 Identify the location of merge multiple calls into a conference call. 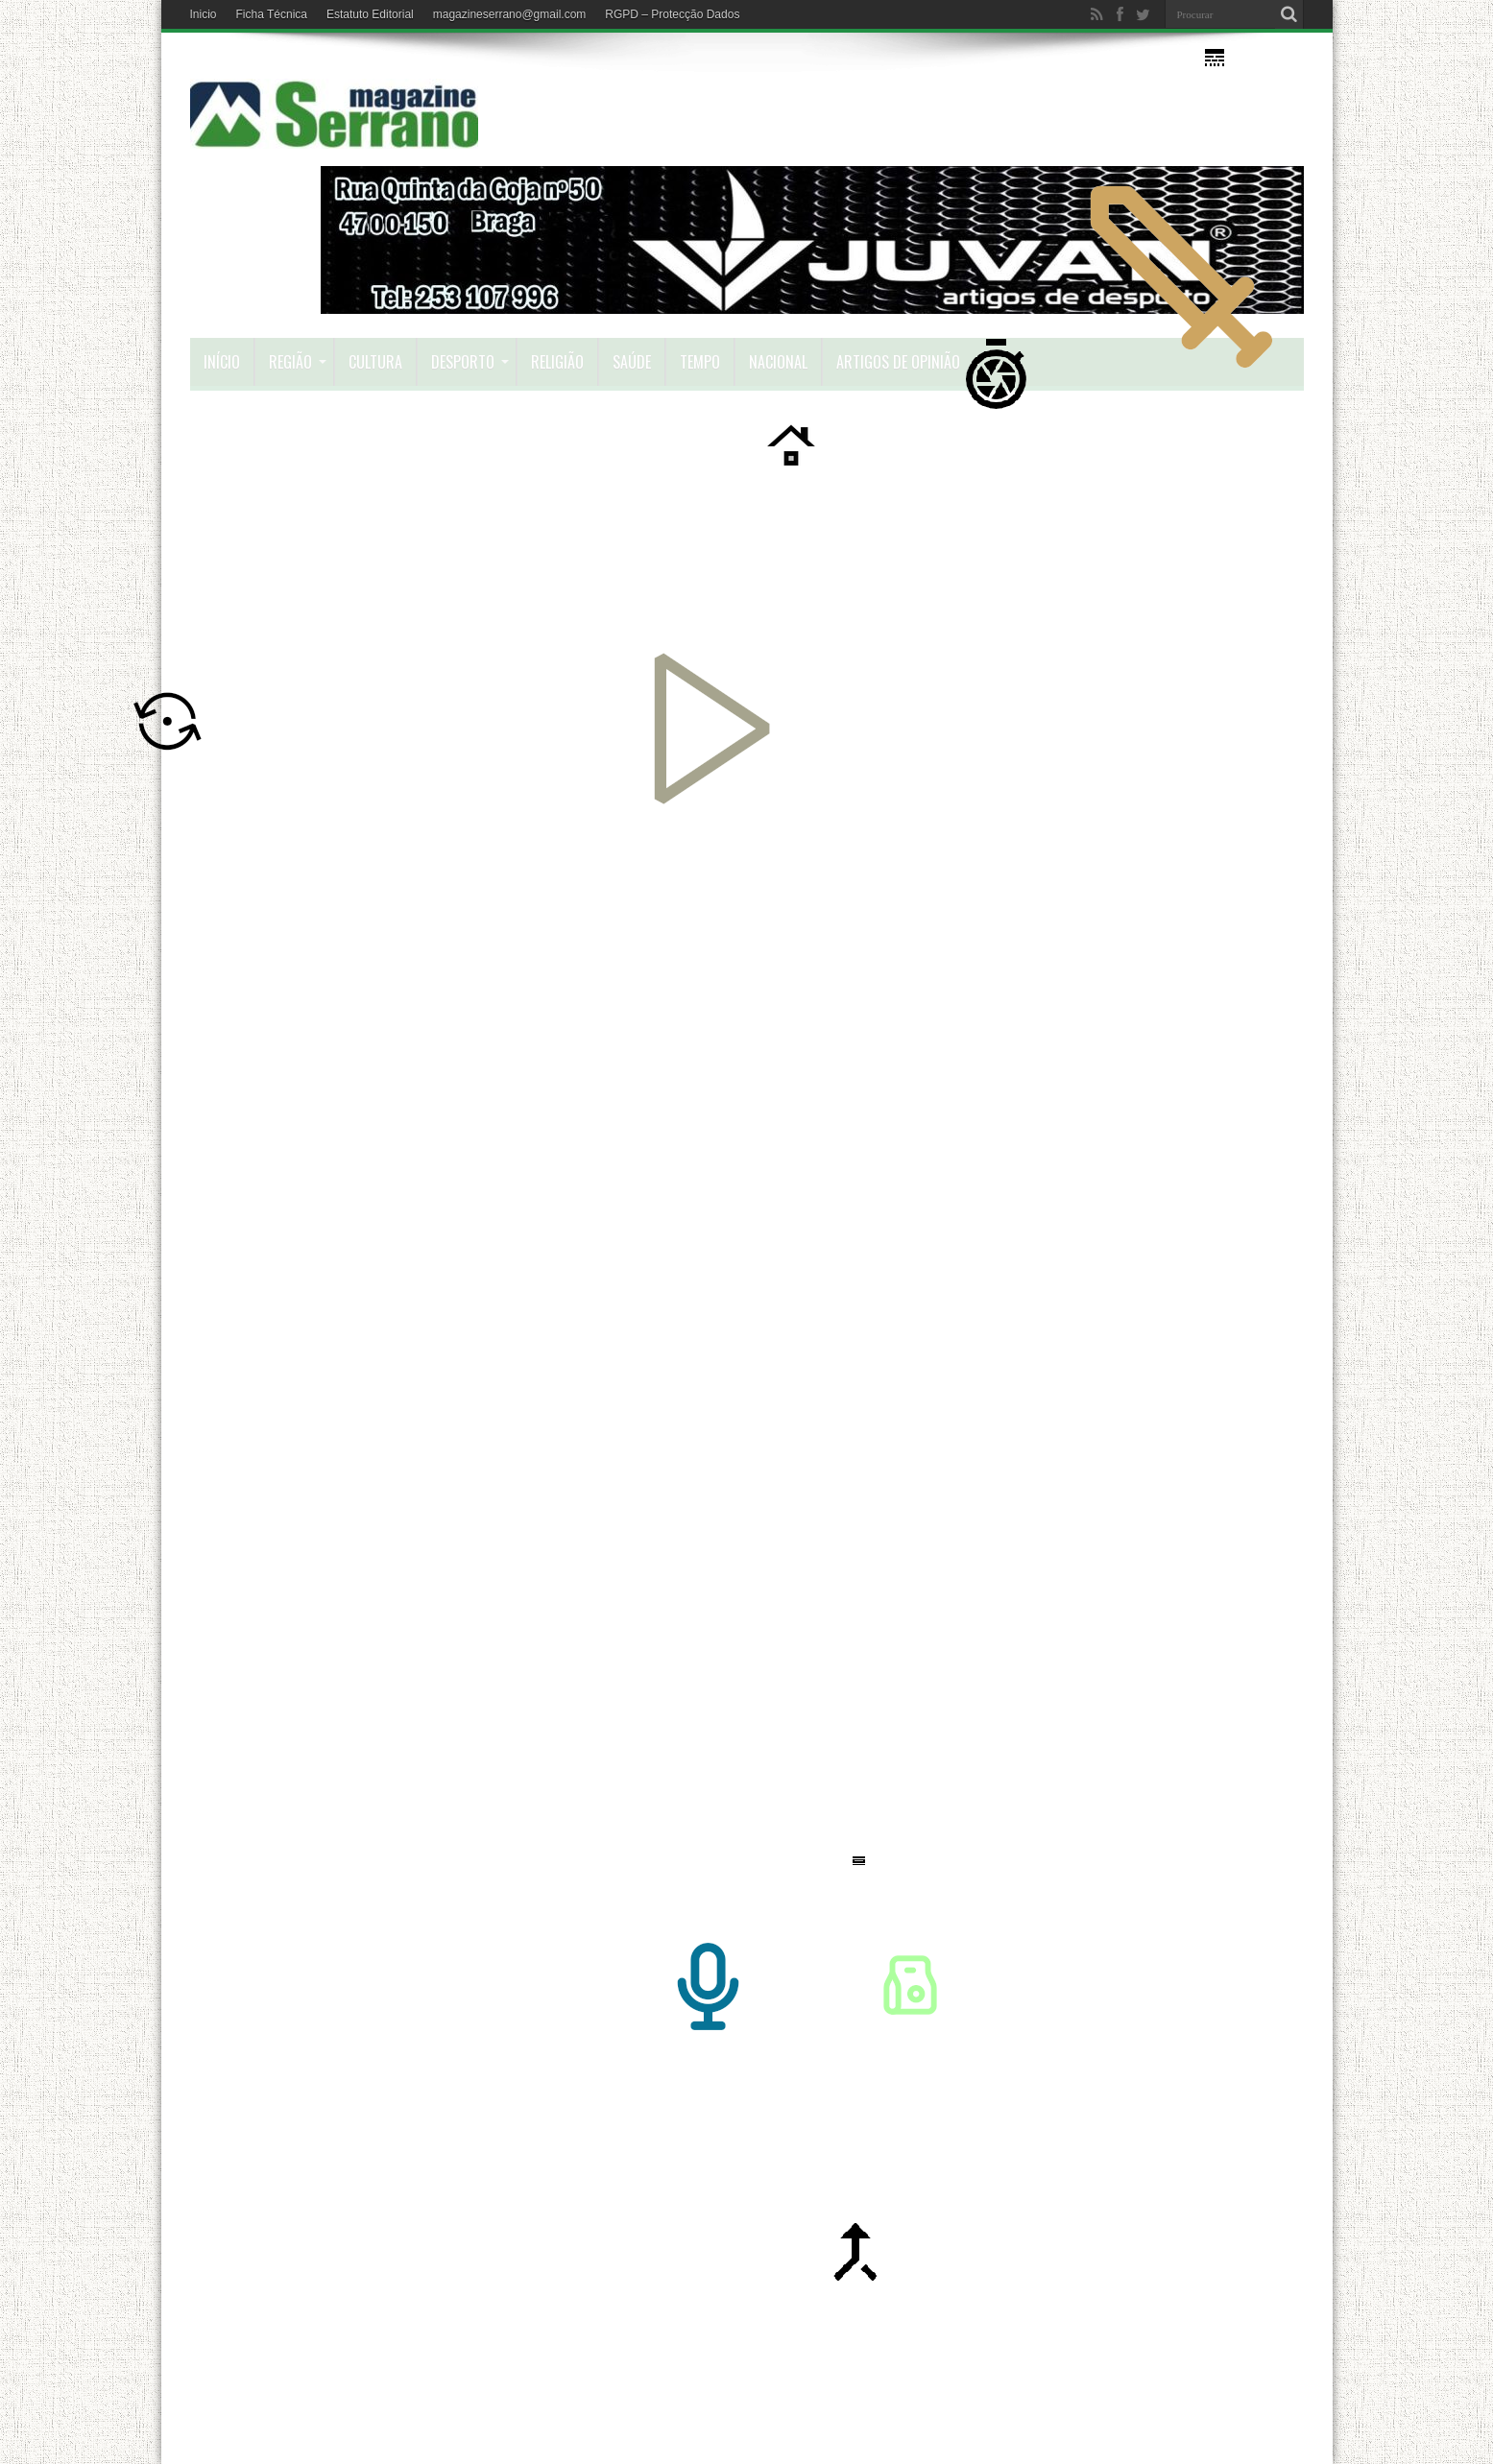
(855, 2252).